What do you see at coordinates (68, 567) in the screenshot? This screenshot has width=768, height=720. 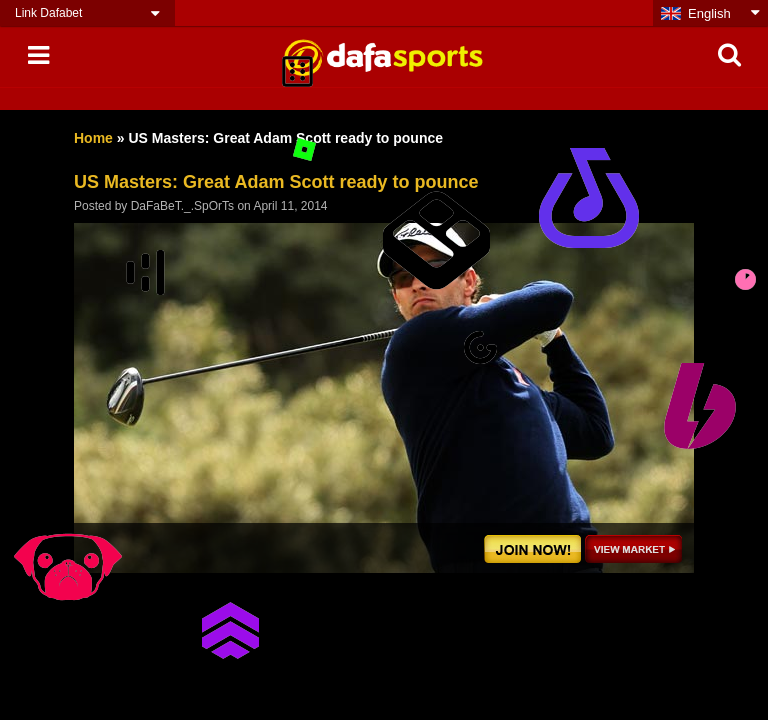 I see `pug template engine logo` at bounding box center [68, 567].